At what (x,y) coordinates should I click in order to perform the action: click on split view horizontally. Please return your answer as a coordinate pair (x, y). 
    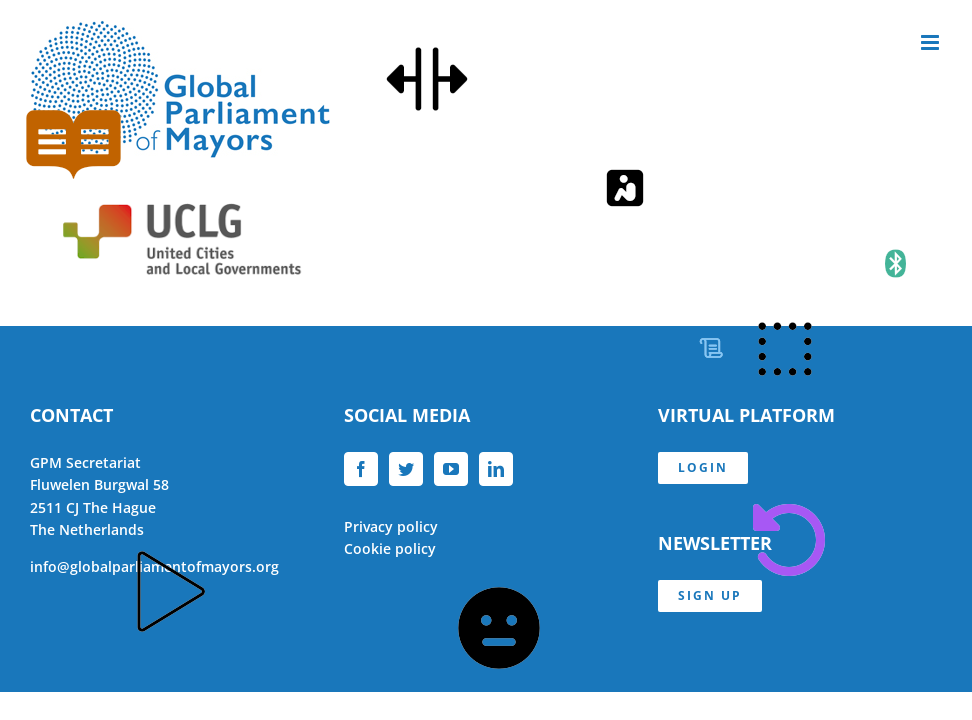
    Looking at the image, I should click on (427, 79).